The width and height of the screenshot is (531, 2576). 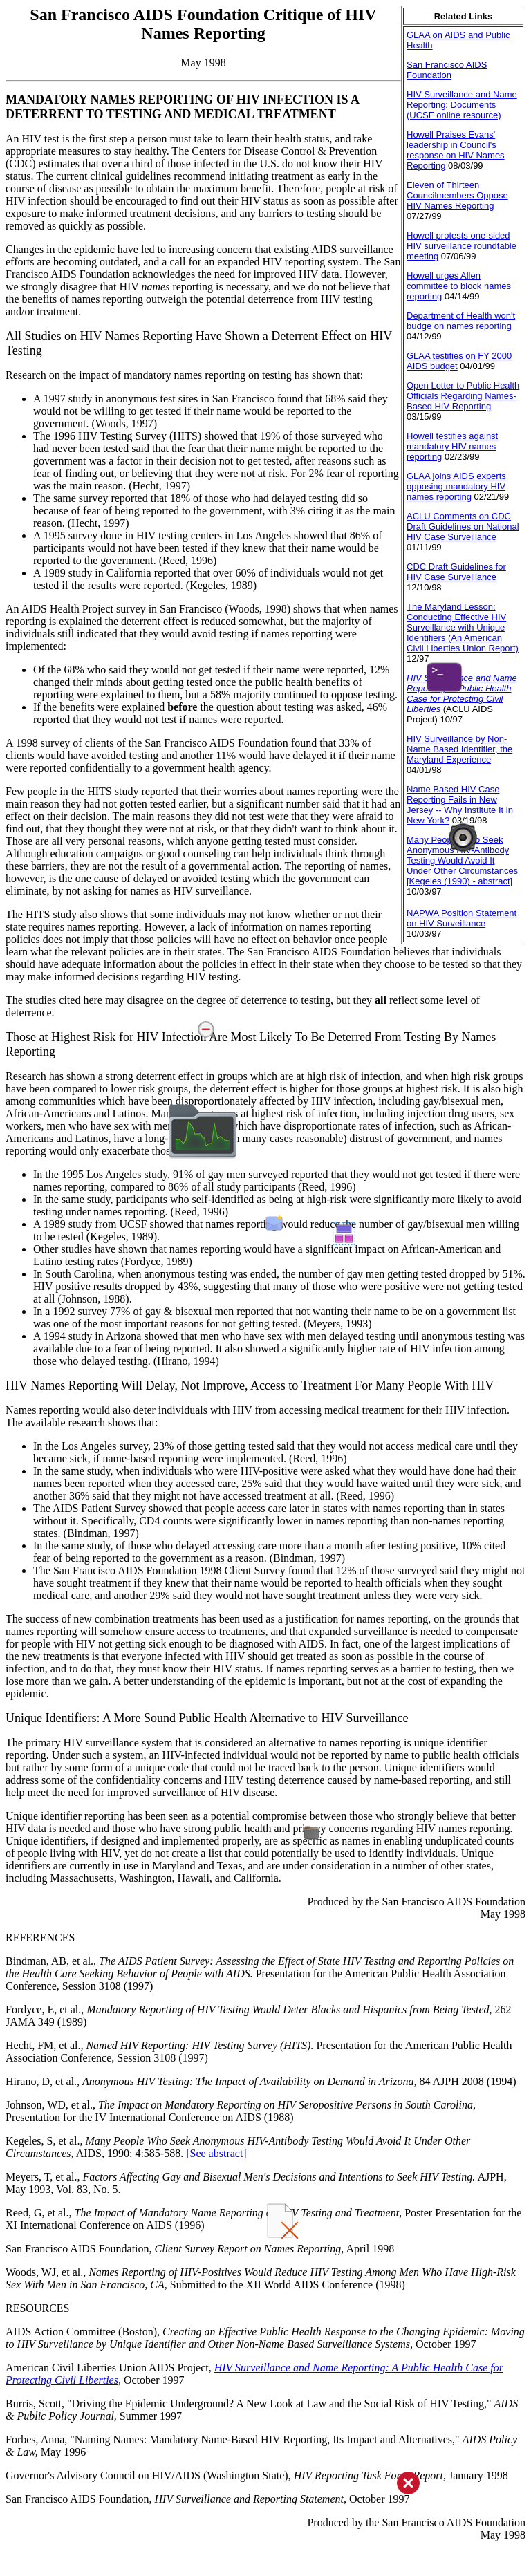 I want to click on mark email as unread, so click(x=274, y=1223).